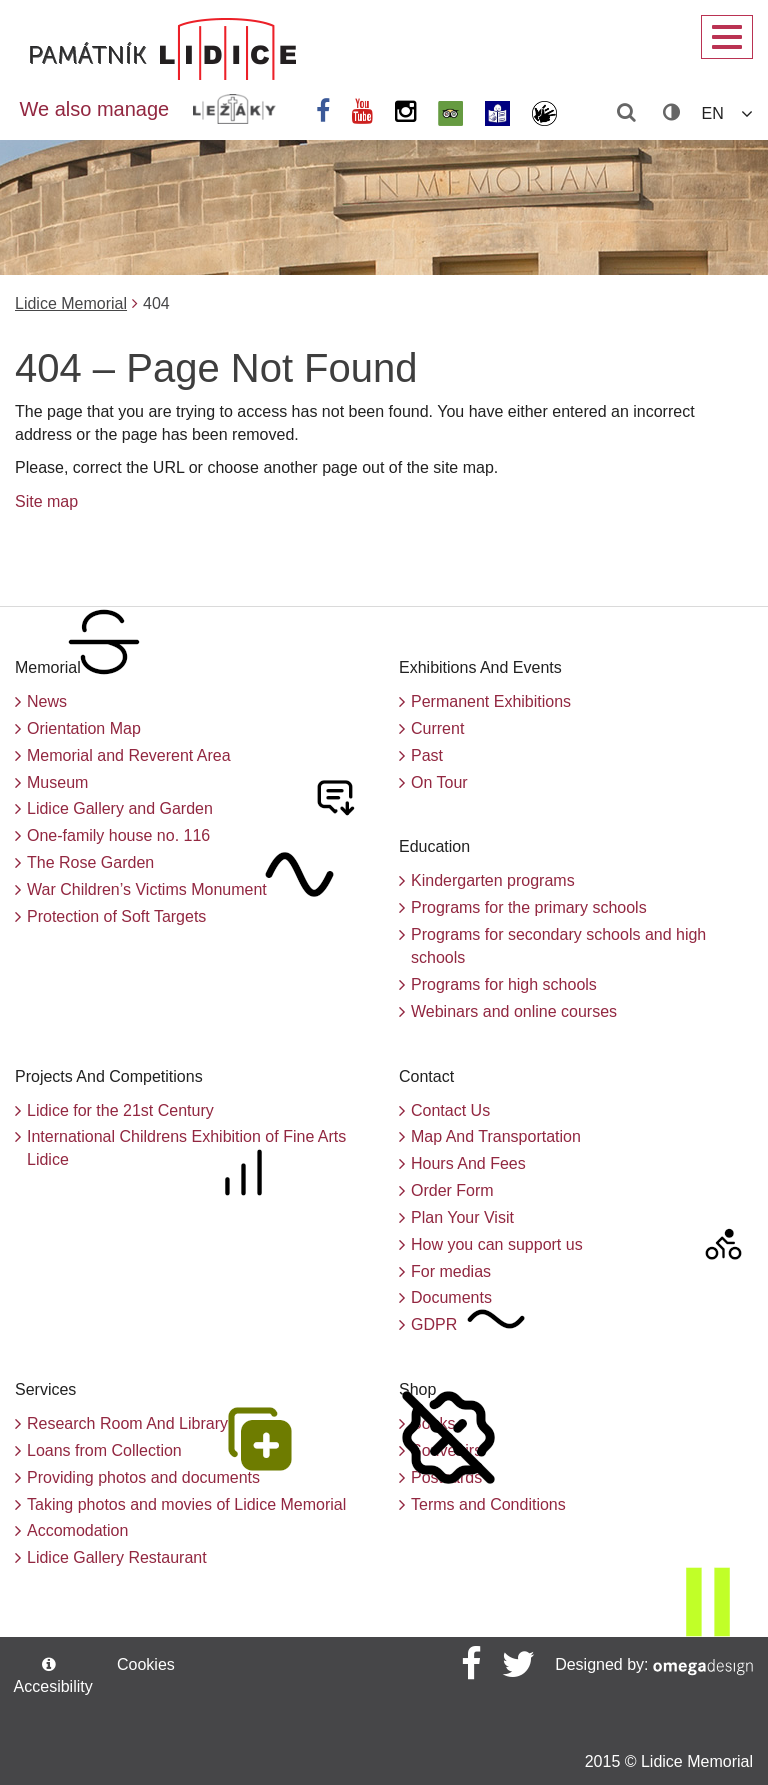 The width and height of the screenshot is (768, 1785). Describe the element at coordinates (496, 1319) in the screenshot. I see `indicates approximate or similar value` at that location.